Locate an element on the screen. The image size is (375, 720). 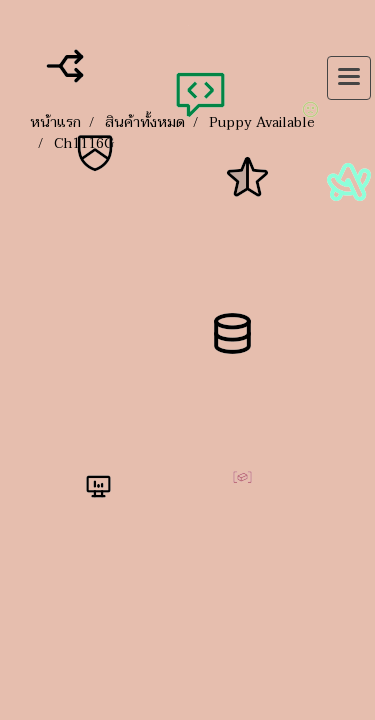
indicates an error or system failure is located at coordinates (310, 109).